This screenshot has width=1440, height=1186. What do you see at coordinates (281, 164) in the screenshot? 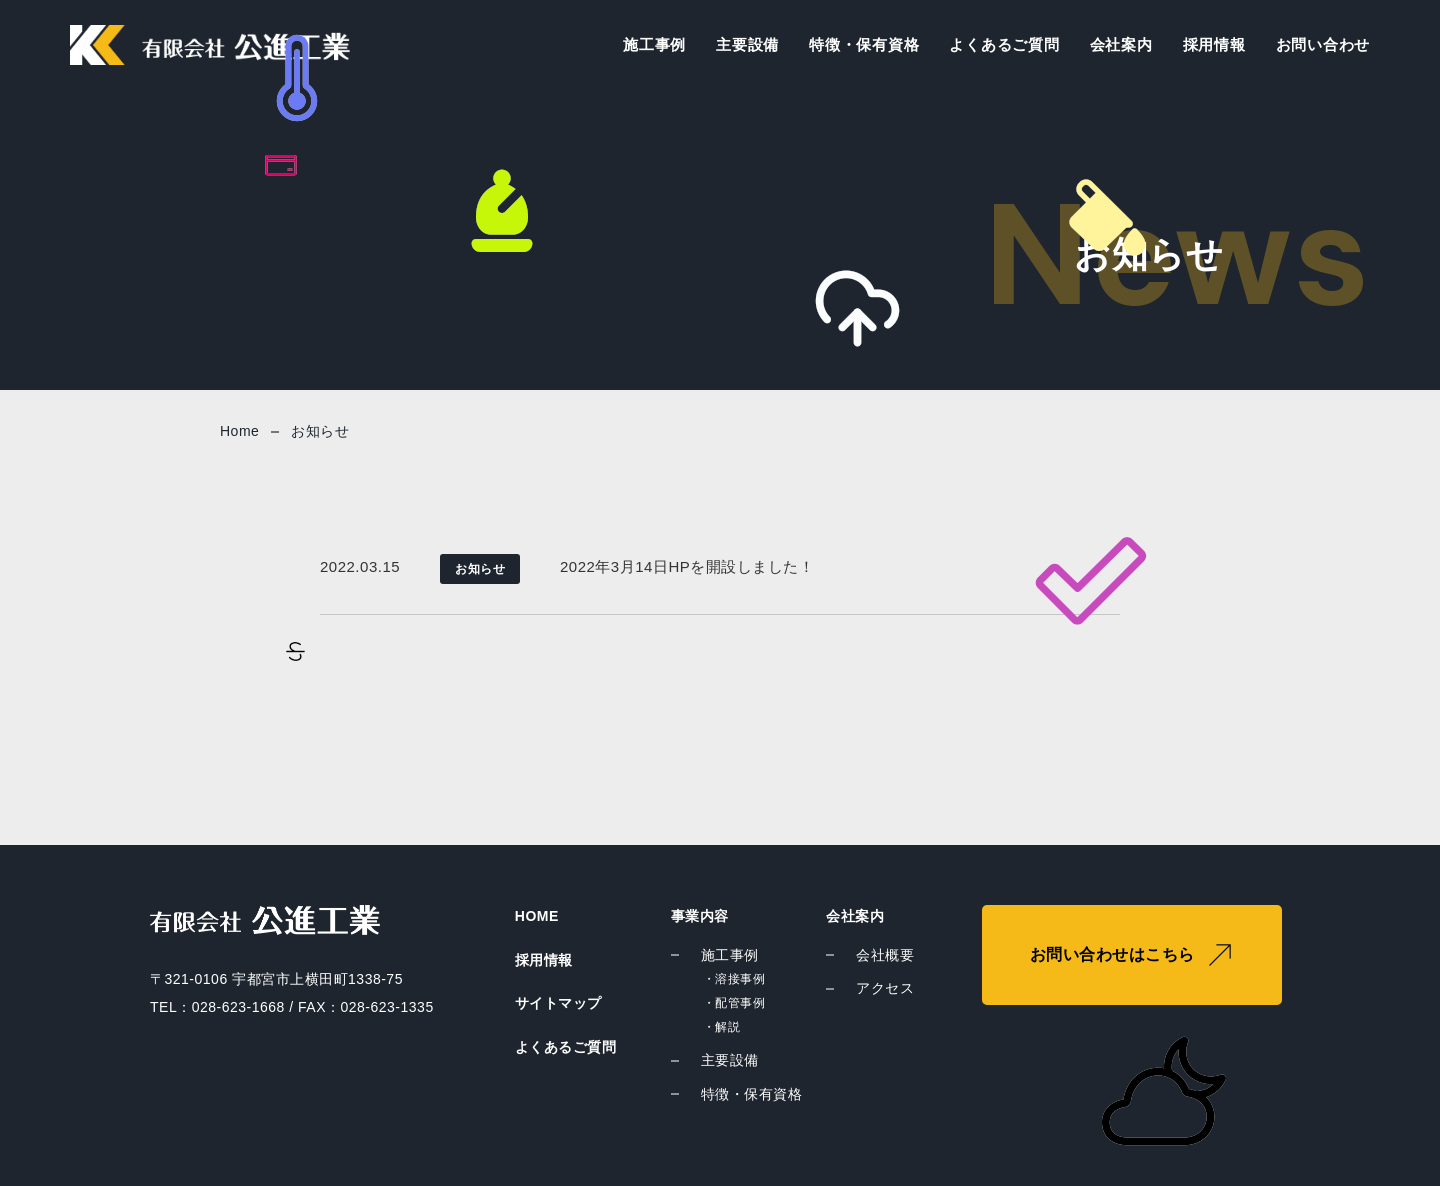
I see `manage payment methods` at bounding box center [281, 164].